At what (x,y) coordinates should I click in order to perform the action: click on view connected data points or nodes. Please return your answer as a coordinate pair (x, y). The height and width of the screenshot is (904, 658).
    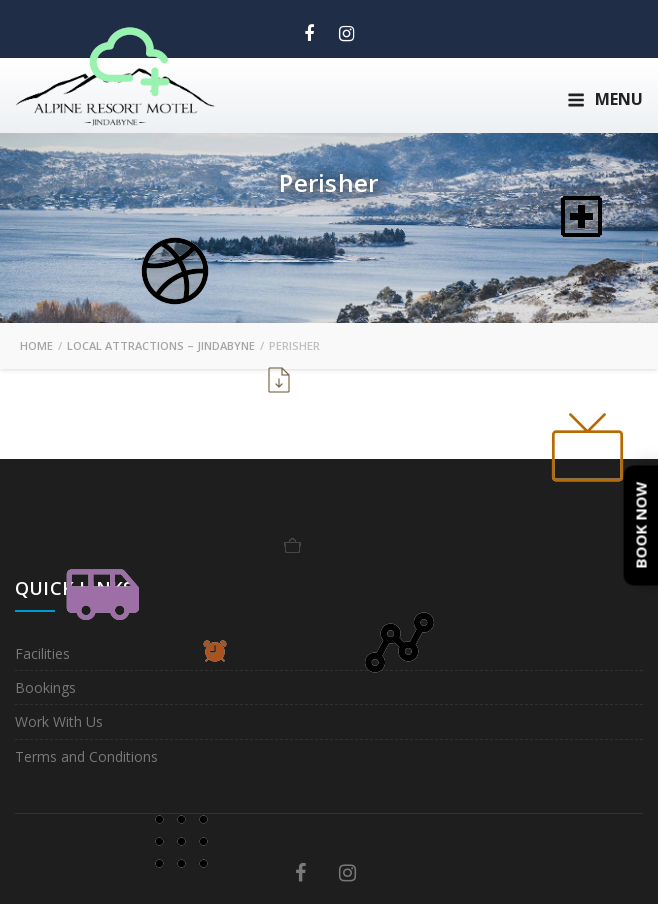
    Looking at the image, I should click on (399, 642).